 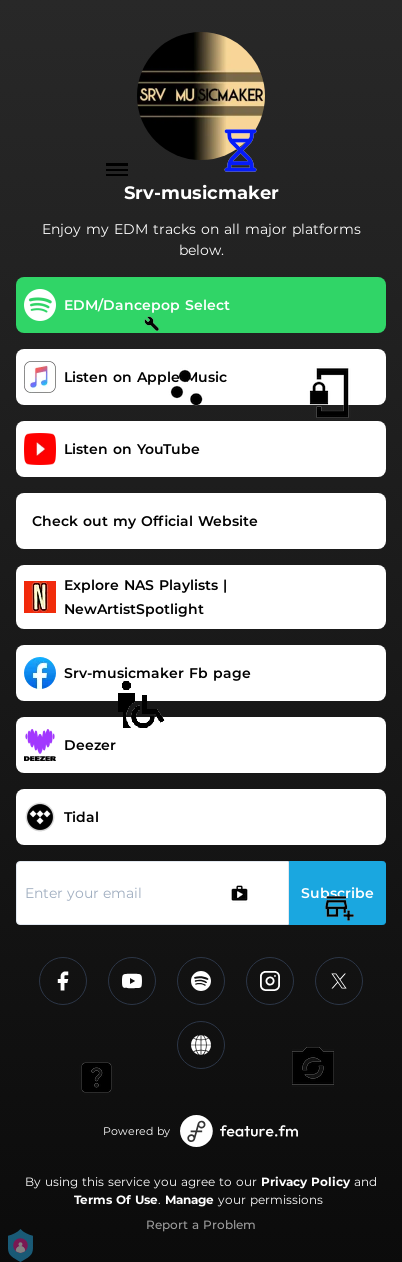 What do you see at coordinates (240, 150) in the screenshot?
I see `indicates loading or processing in progress` at bounding box center [240, 150].